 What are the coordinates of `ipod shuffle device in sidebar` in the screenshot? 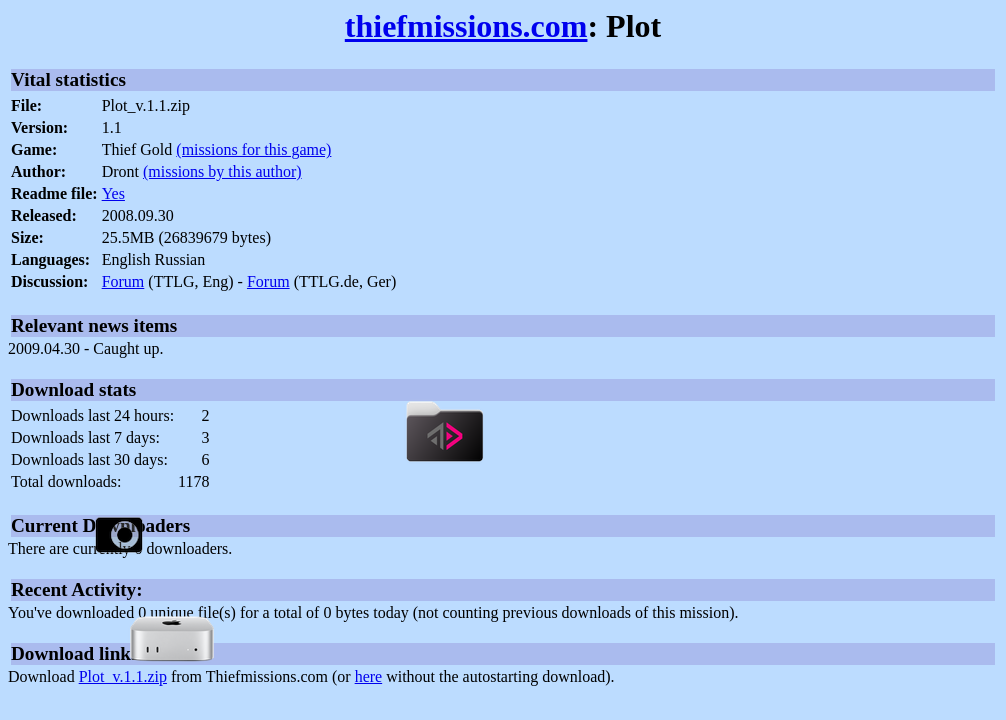 It's located at (119, 533).